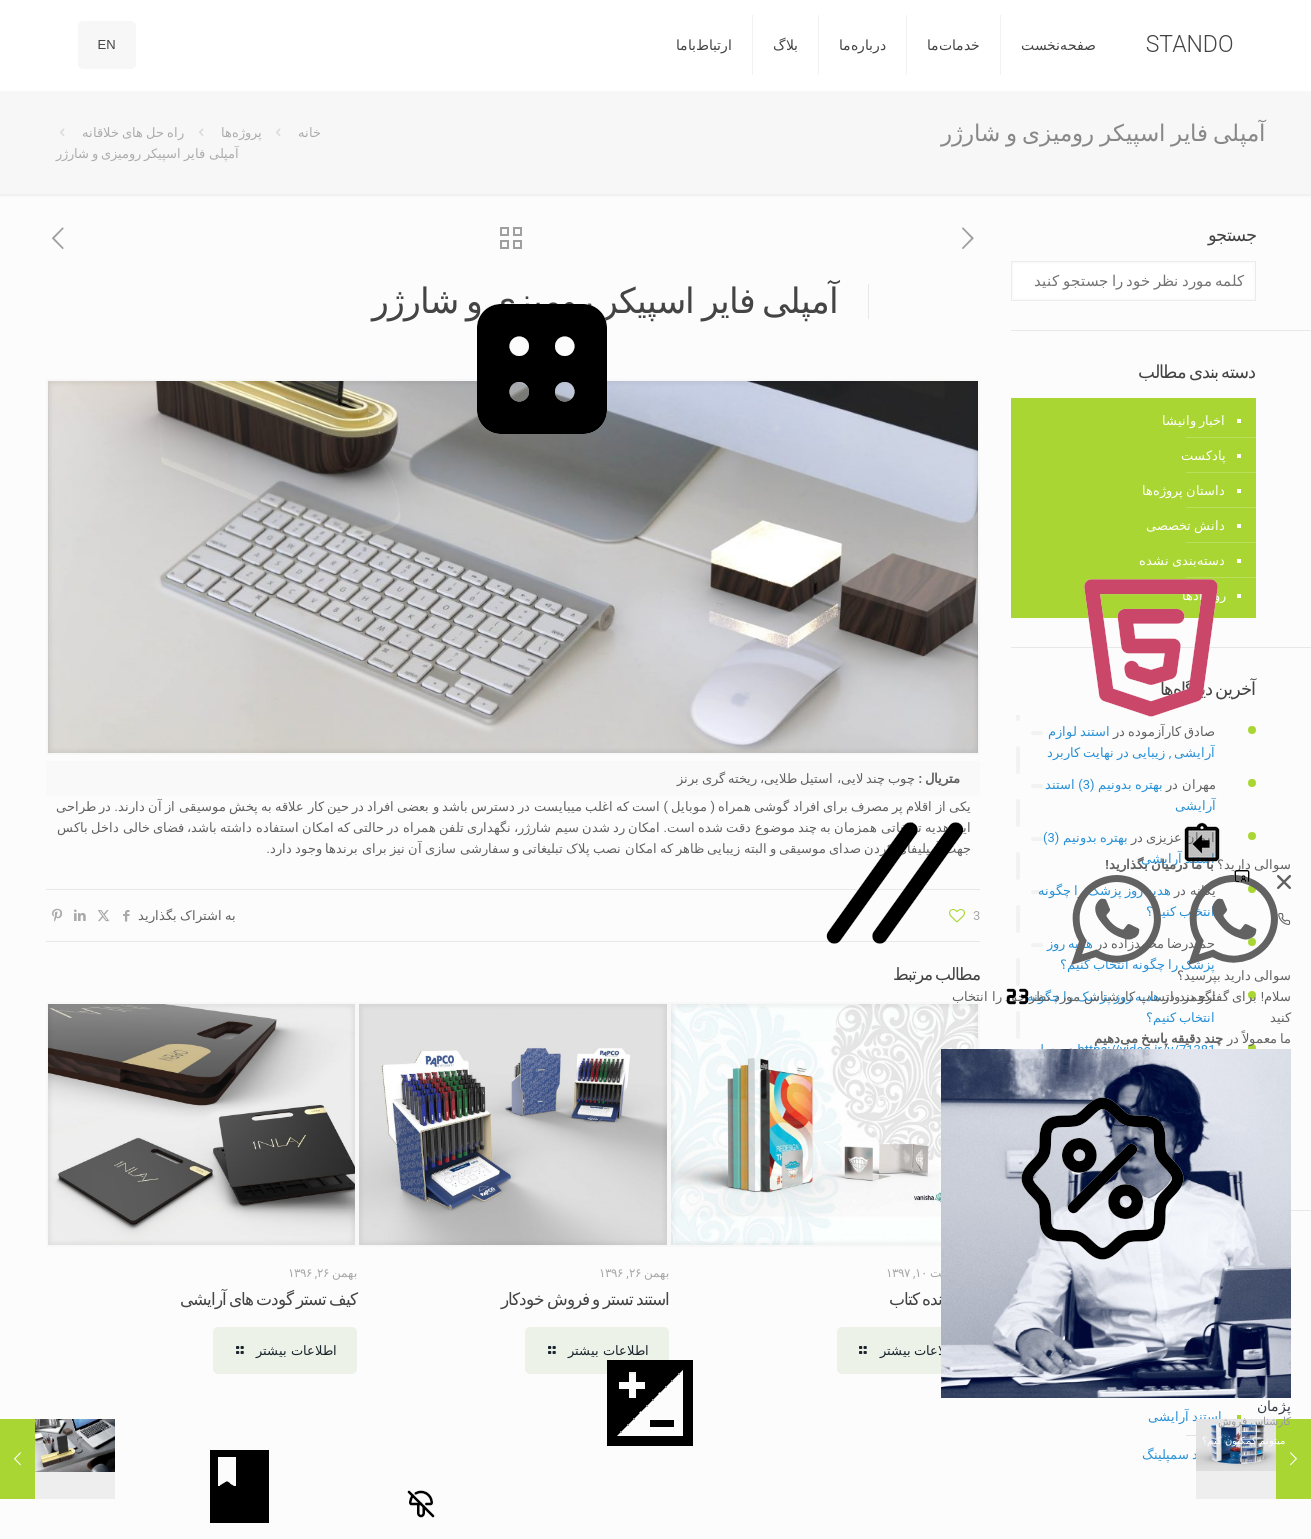 The width and height of the screenshot is (1311, 1539). Describe the element at coordinates (239, 1486) in the screenshot. I see `open your library or reading list` at that location.